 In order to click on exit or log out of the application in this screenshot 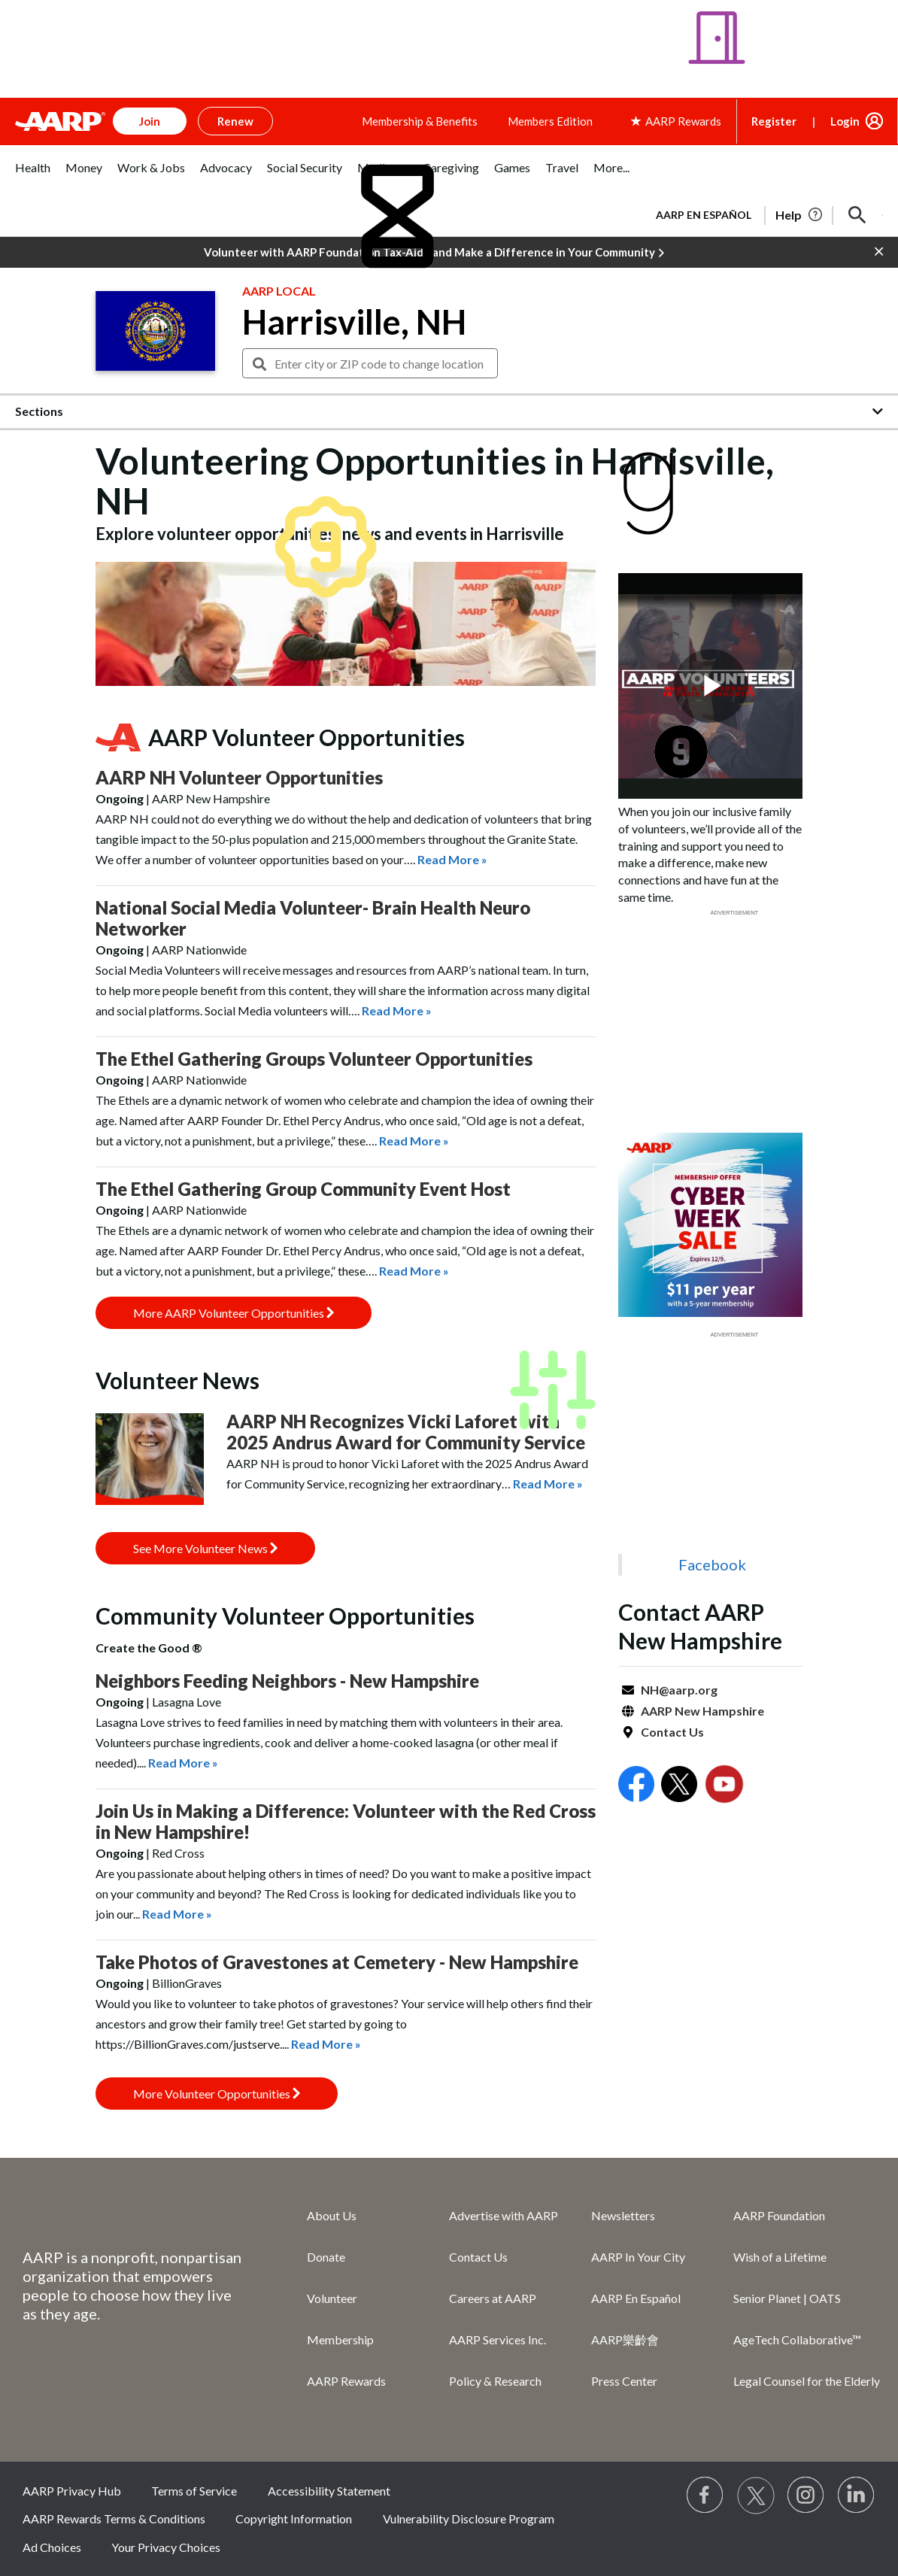, I will do `click(717, 38)`.